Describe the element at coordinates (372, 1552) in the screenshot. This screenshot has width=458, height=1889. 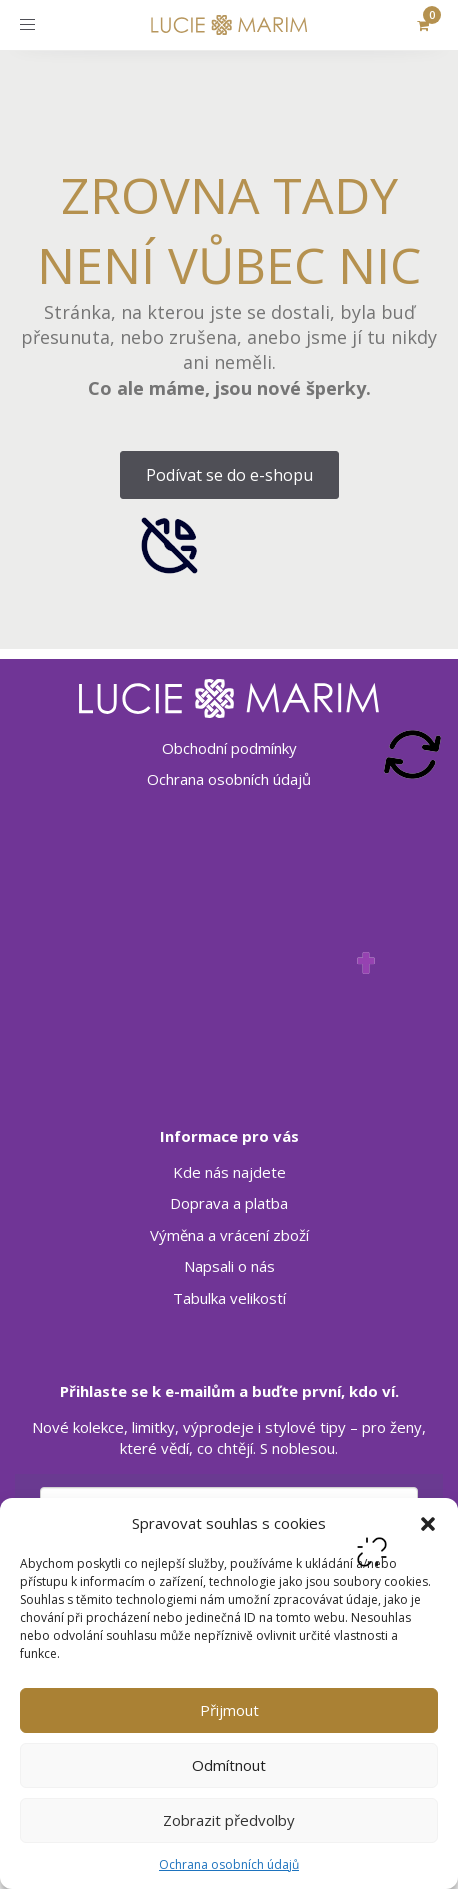
I see `unlink or disconnect a connection` at that location.